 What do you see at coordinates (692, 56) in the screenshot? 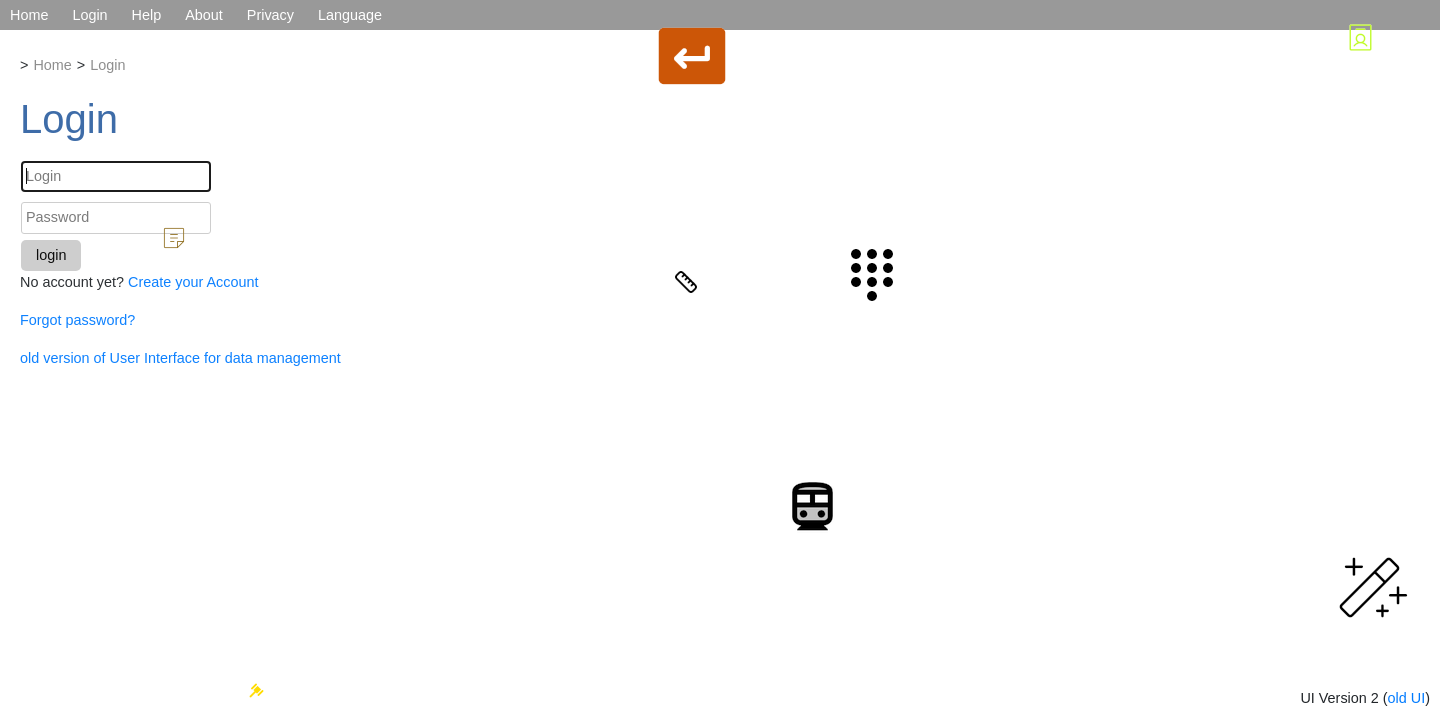
I see `press enter or return key` at bounding box center [692, 56].